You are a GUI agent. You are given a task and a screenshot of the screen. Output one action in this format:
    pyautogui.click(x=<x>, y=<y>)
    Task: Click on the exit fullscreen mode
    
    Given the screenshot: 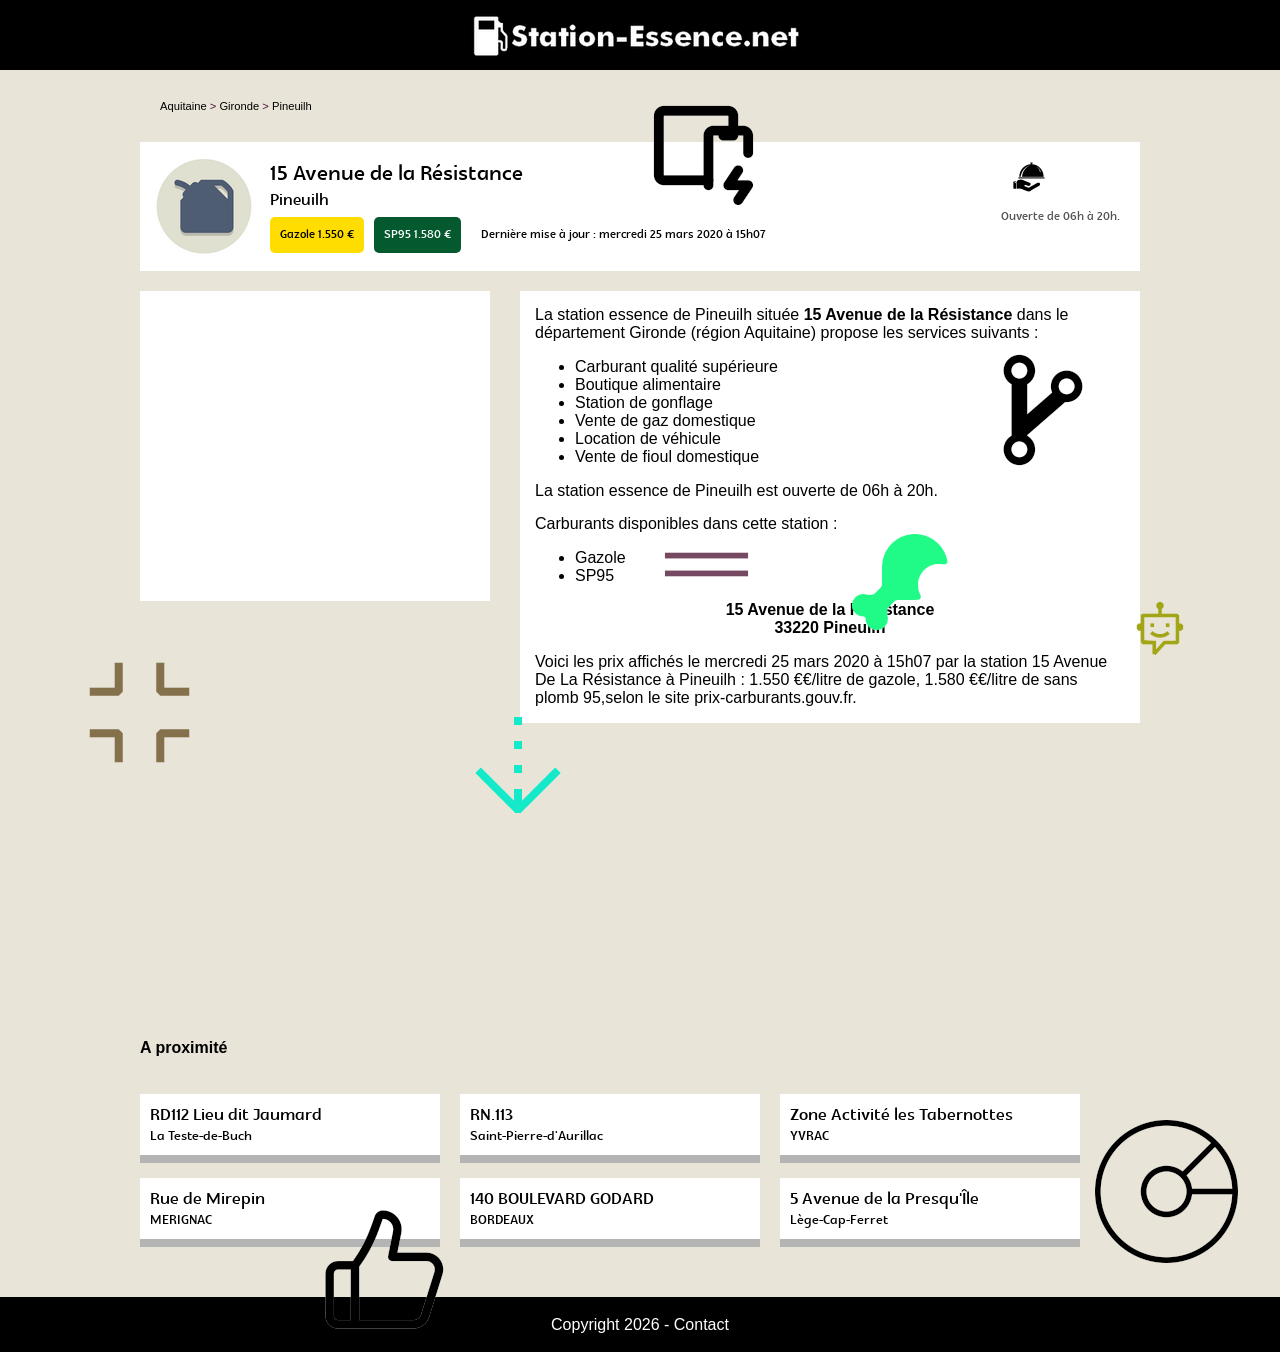 What is the action you would take?
    pyautogui.click(x=139, y=712)
    